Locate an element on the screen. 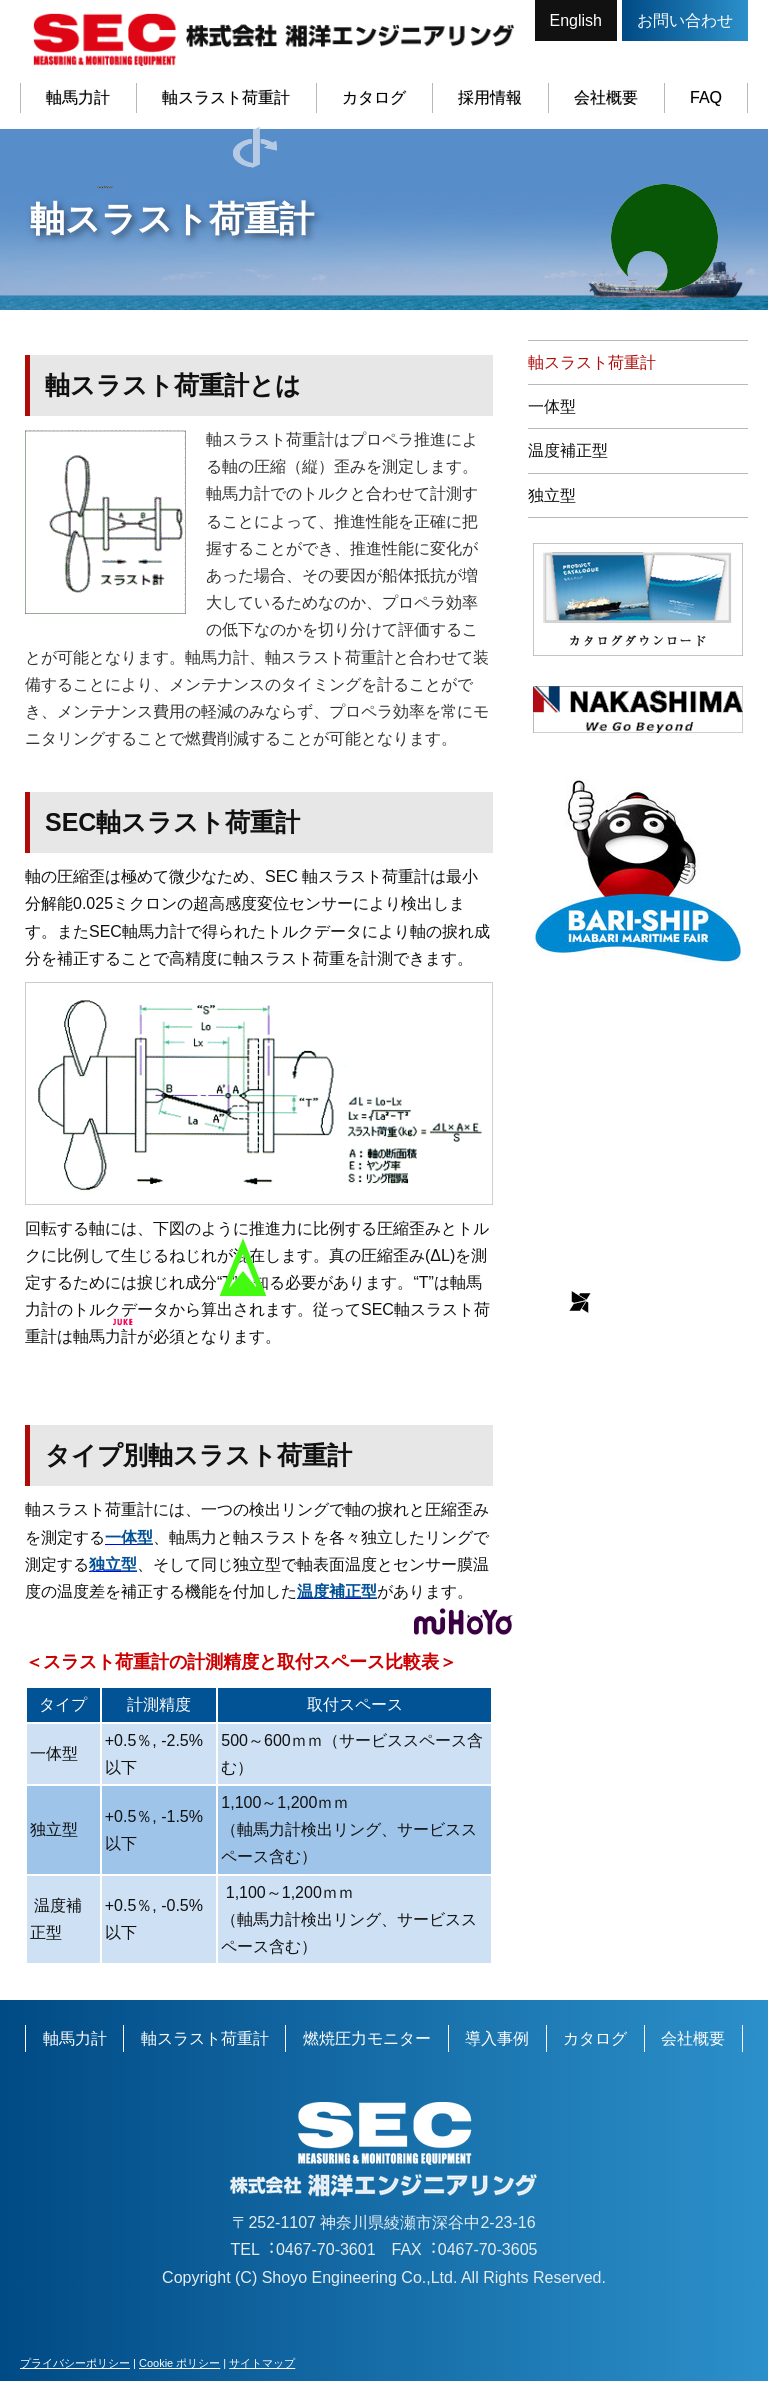  visit miHoYo's official website or portal is located at coordinates (463, 1621).